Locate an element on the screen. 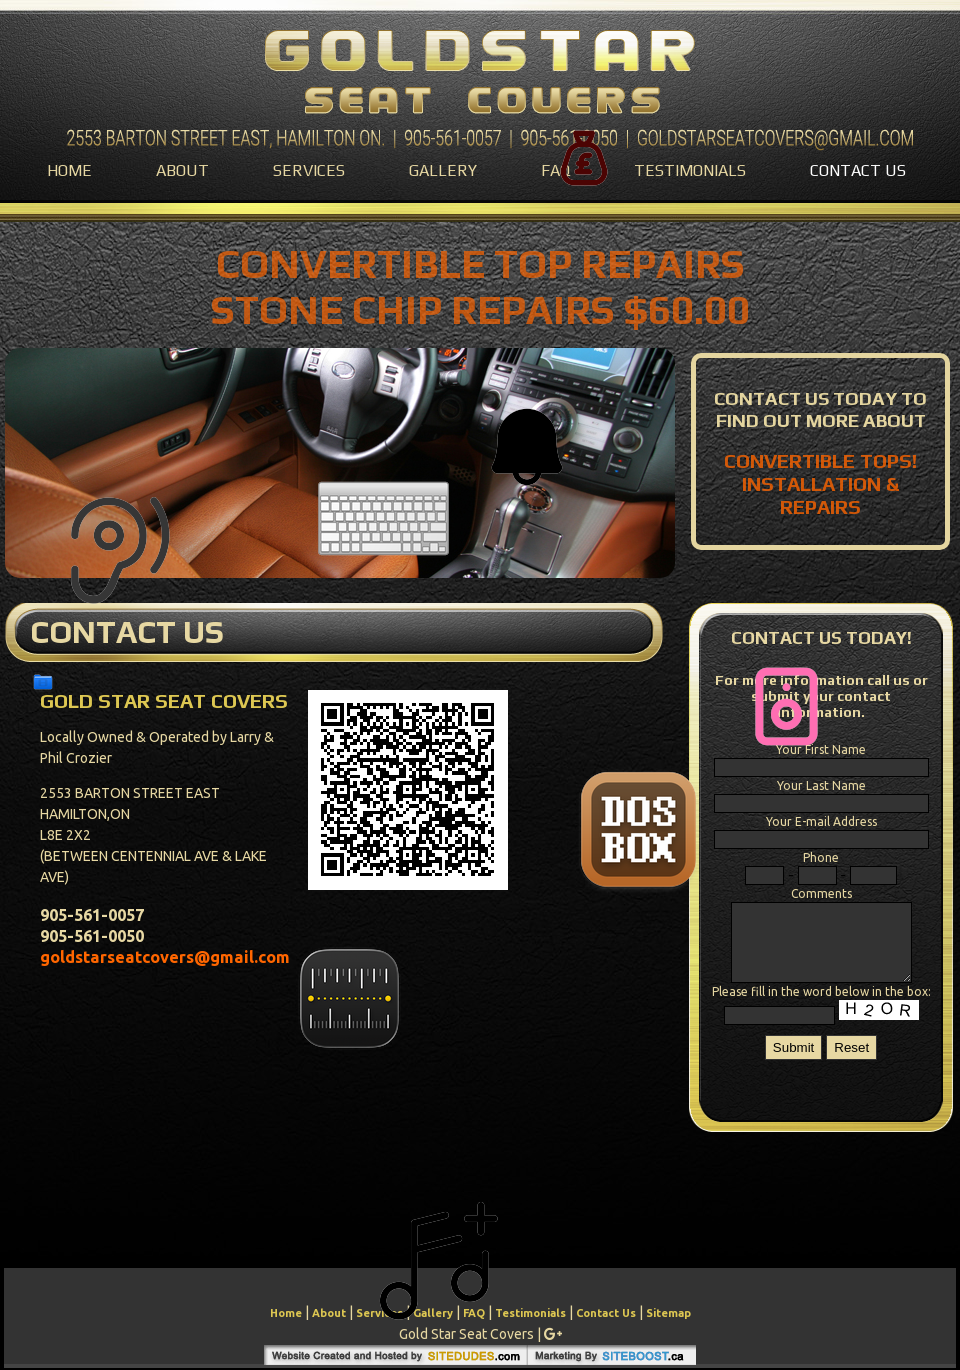  connect or manage keyboard input device is located at coordinates (383, 518).